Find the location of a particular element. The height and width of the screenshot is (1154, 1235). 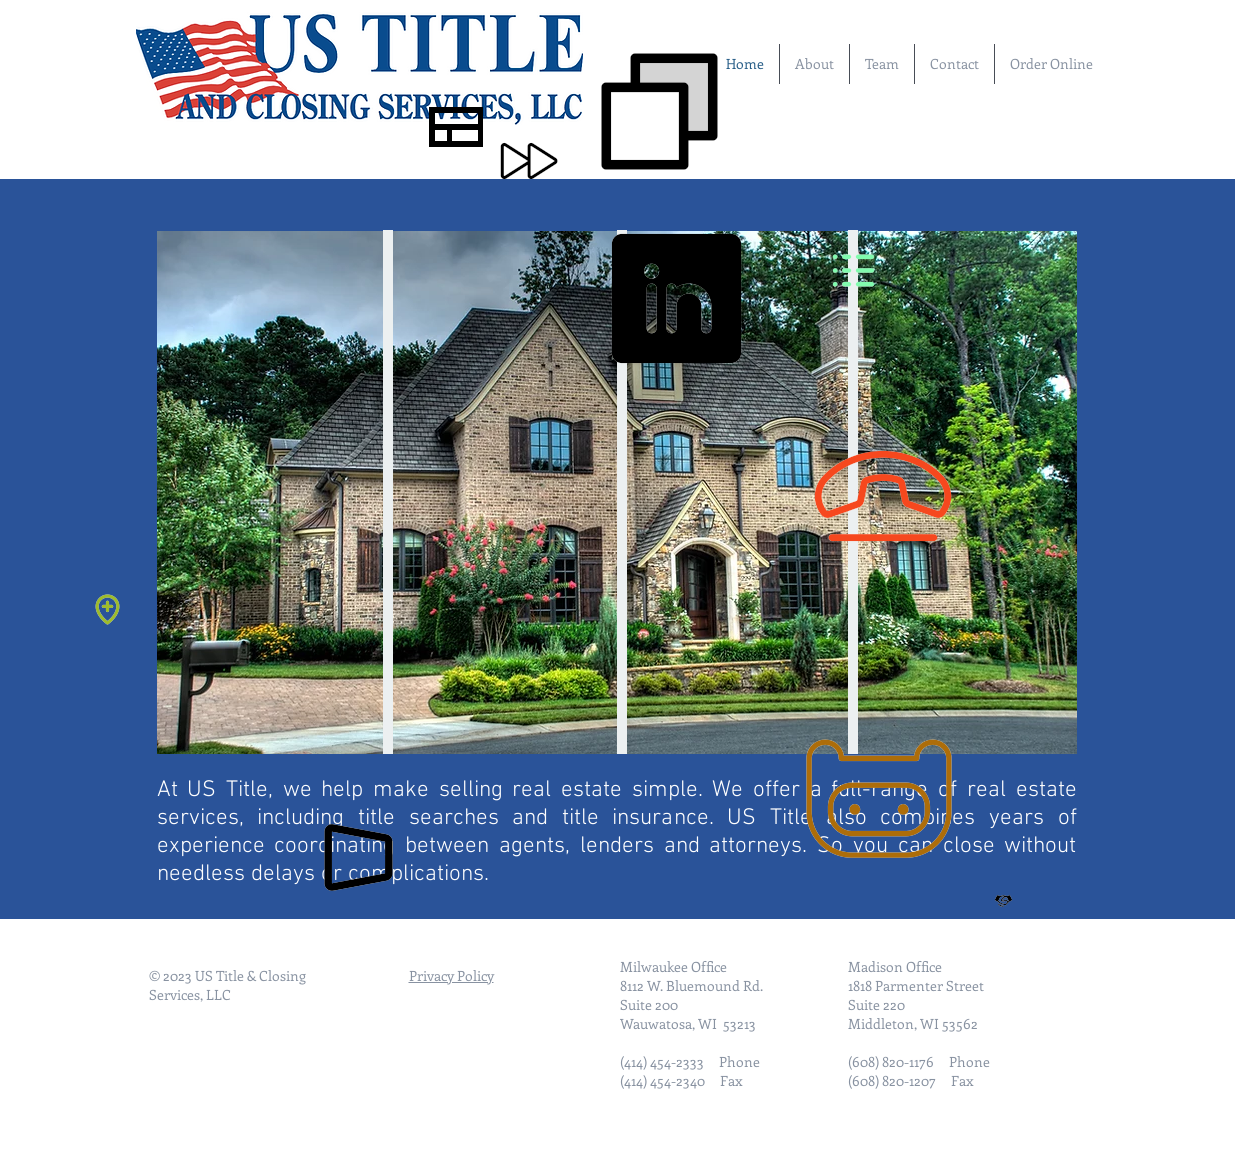

finn the human character icon from adventure time is located at coordinates (879, 796).